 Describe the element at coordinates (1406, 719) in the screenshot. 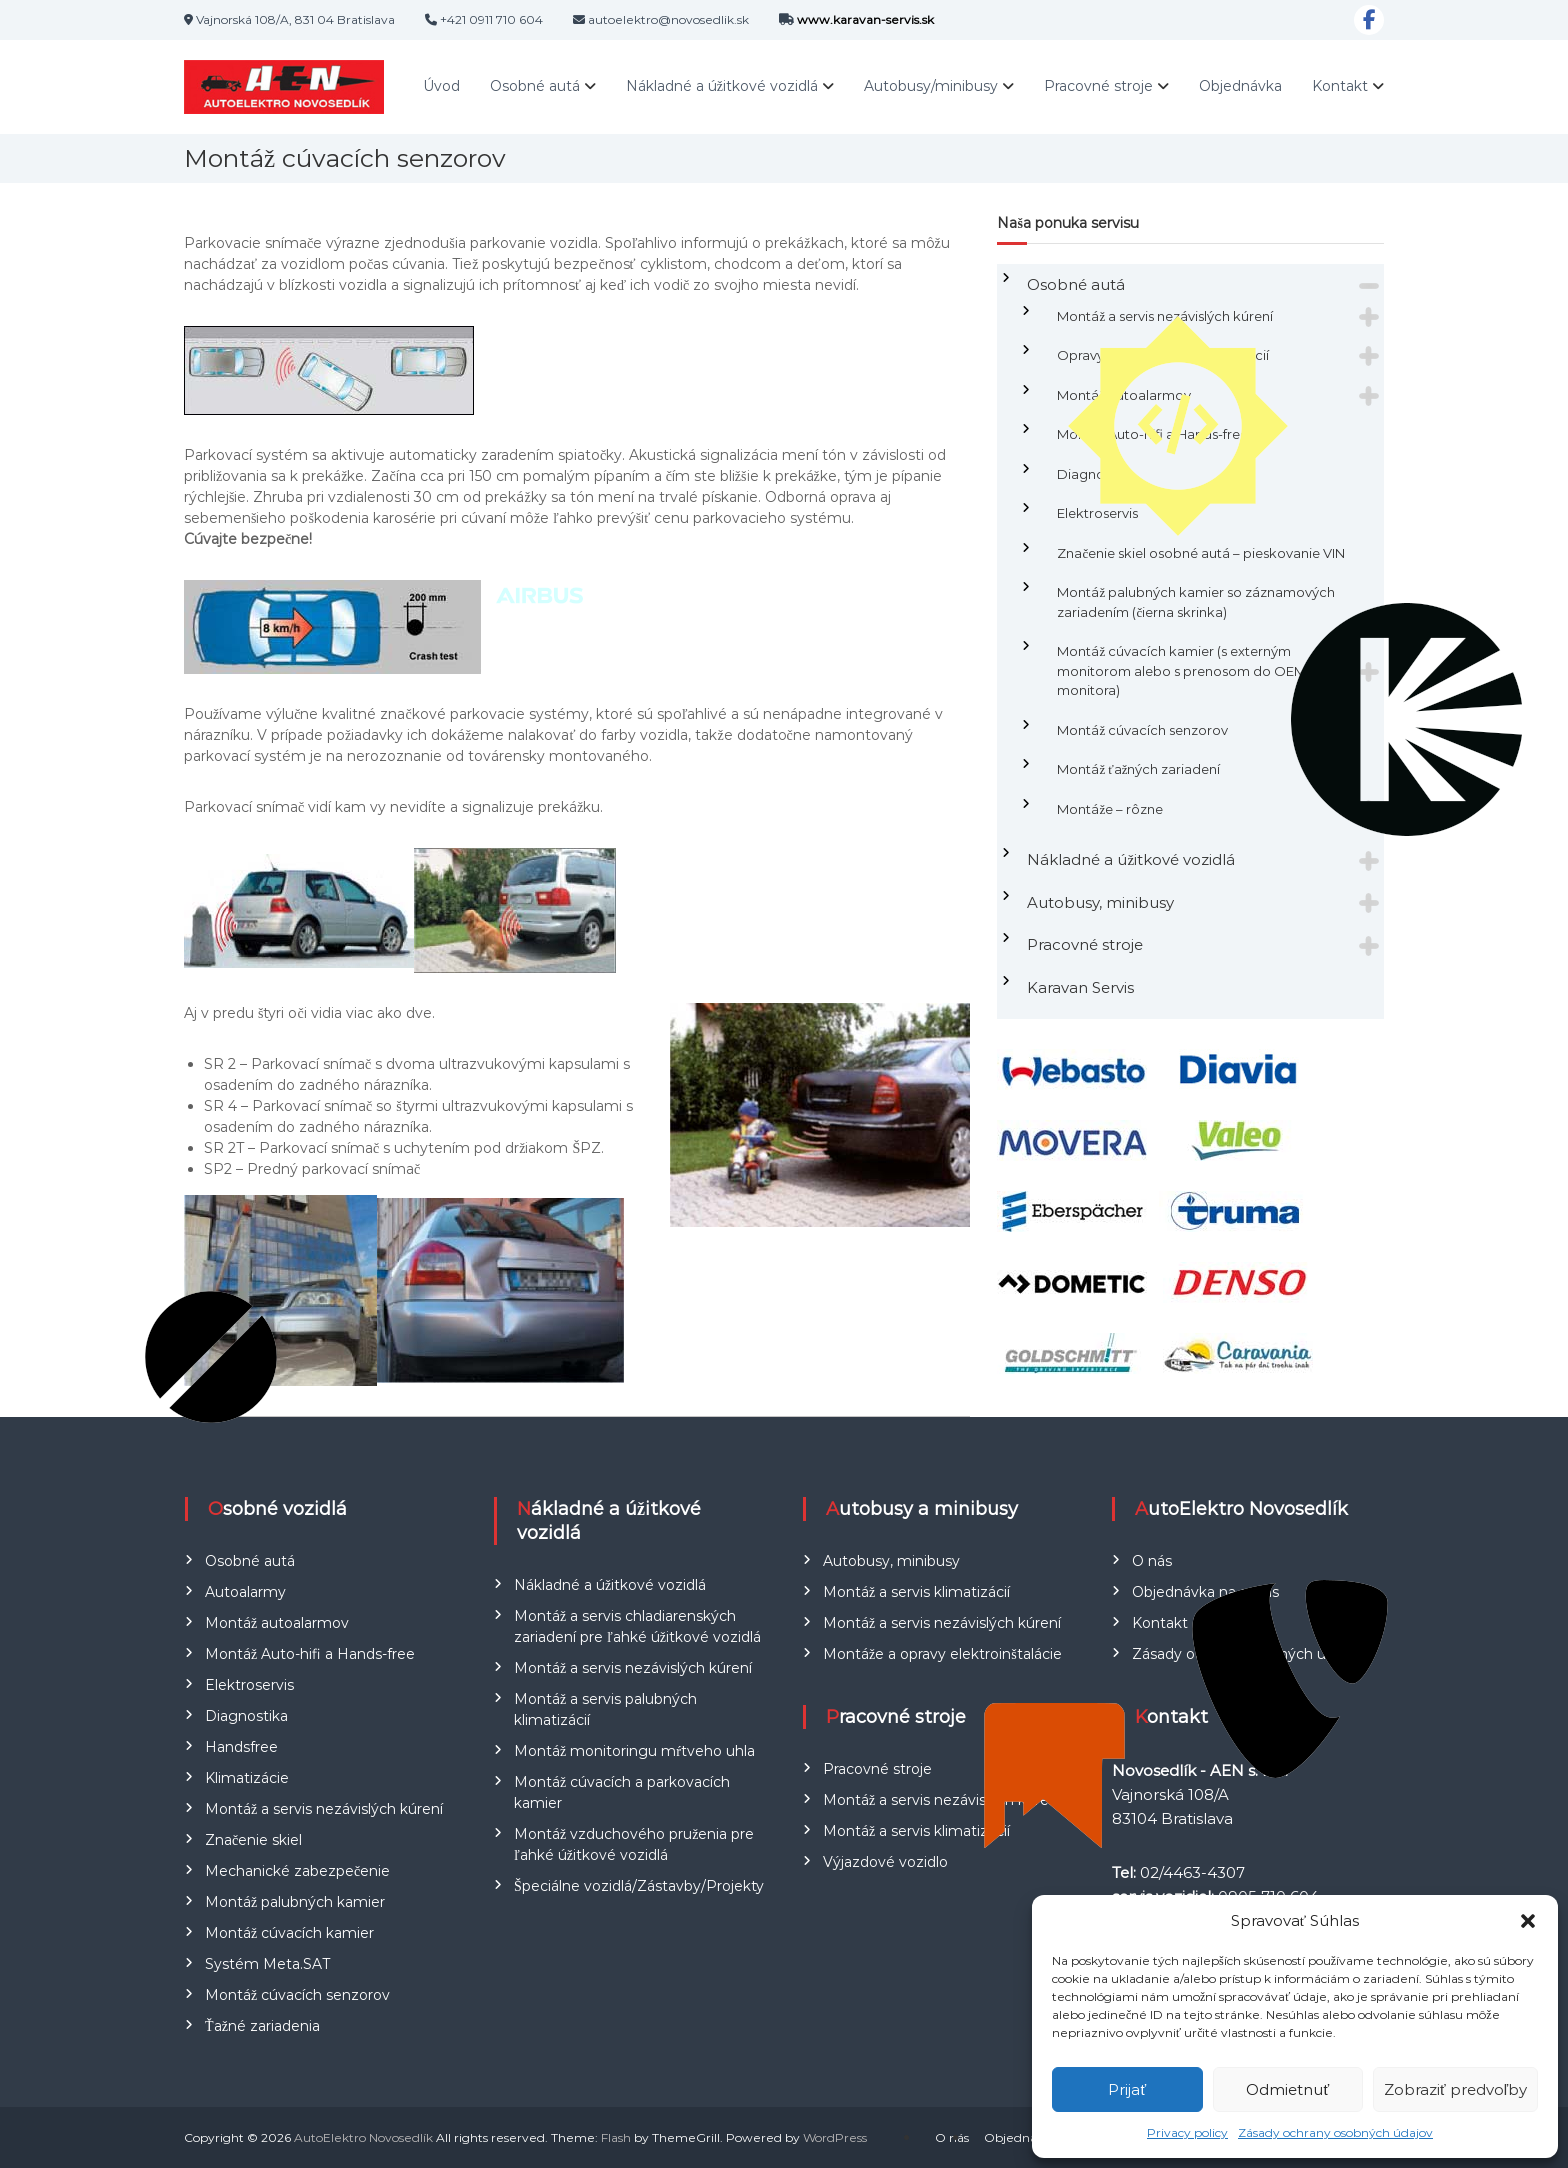

I see `open the Kinopoisk app` at that location.